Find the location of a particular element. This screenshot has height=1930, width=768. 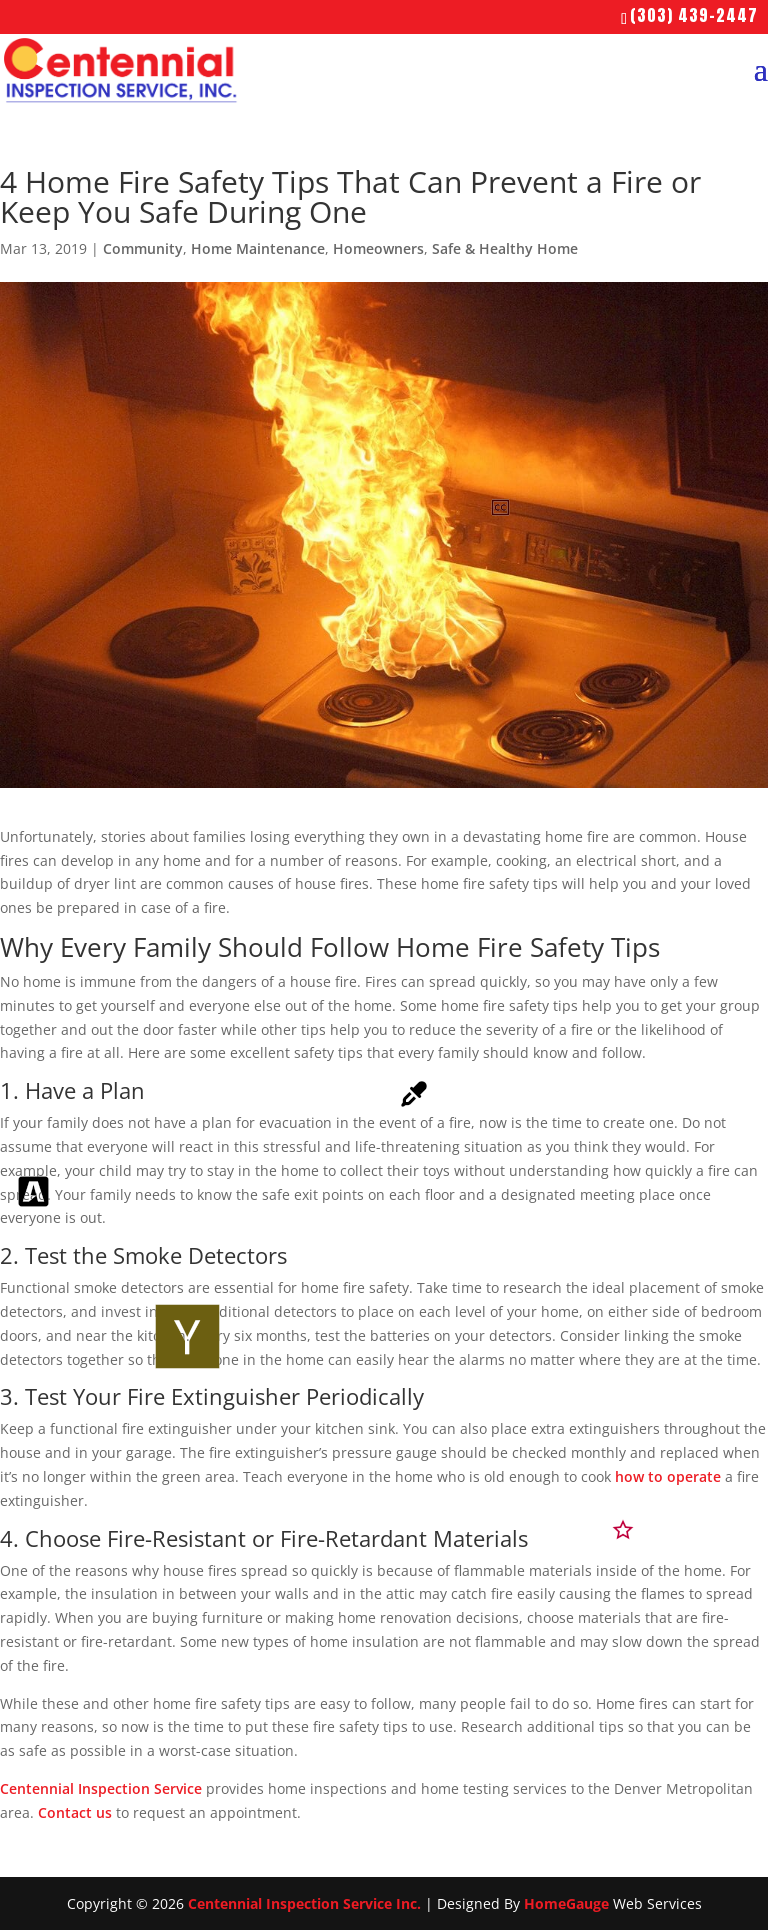

select a color from the canvas is located at coordinates (414, 1094).